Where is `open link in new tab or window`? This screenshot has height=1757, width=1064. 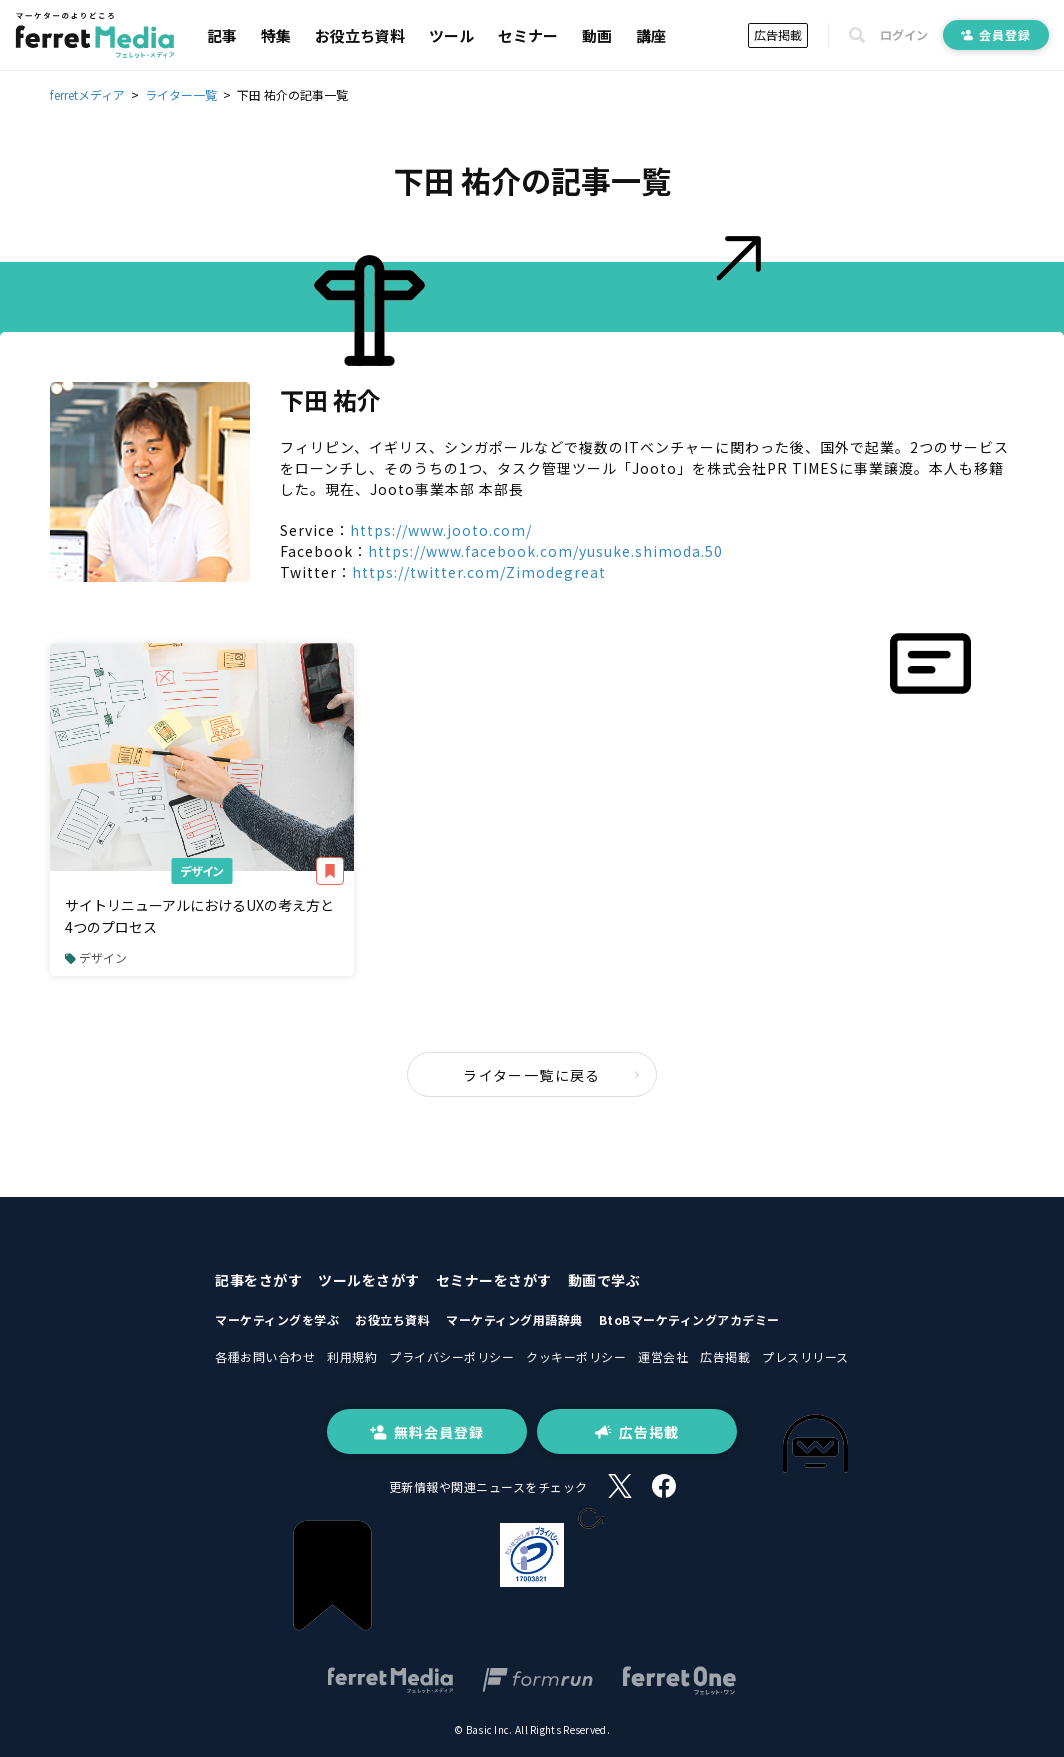
open link in new tab or window is located at coordinates (737, 260).